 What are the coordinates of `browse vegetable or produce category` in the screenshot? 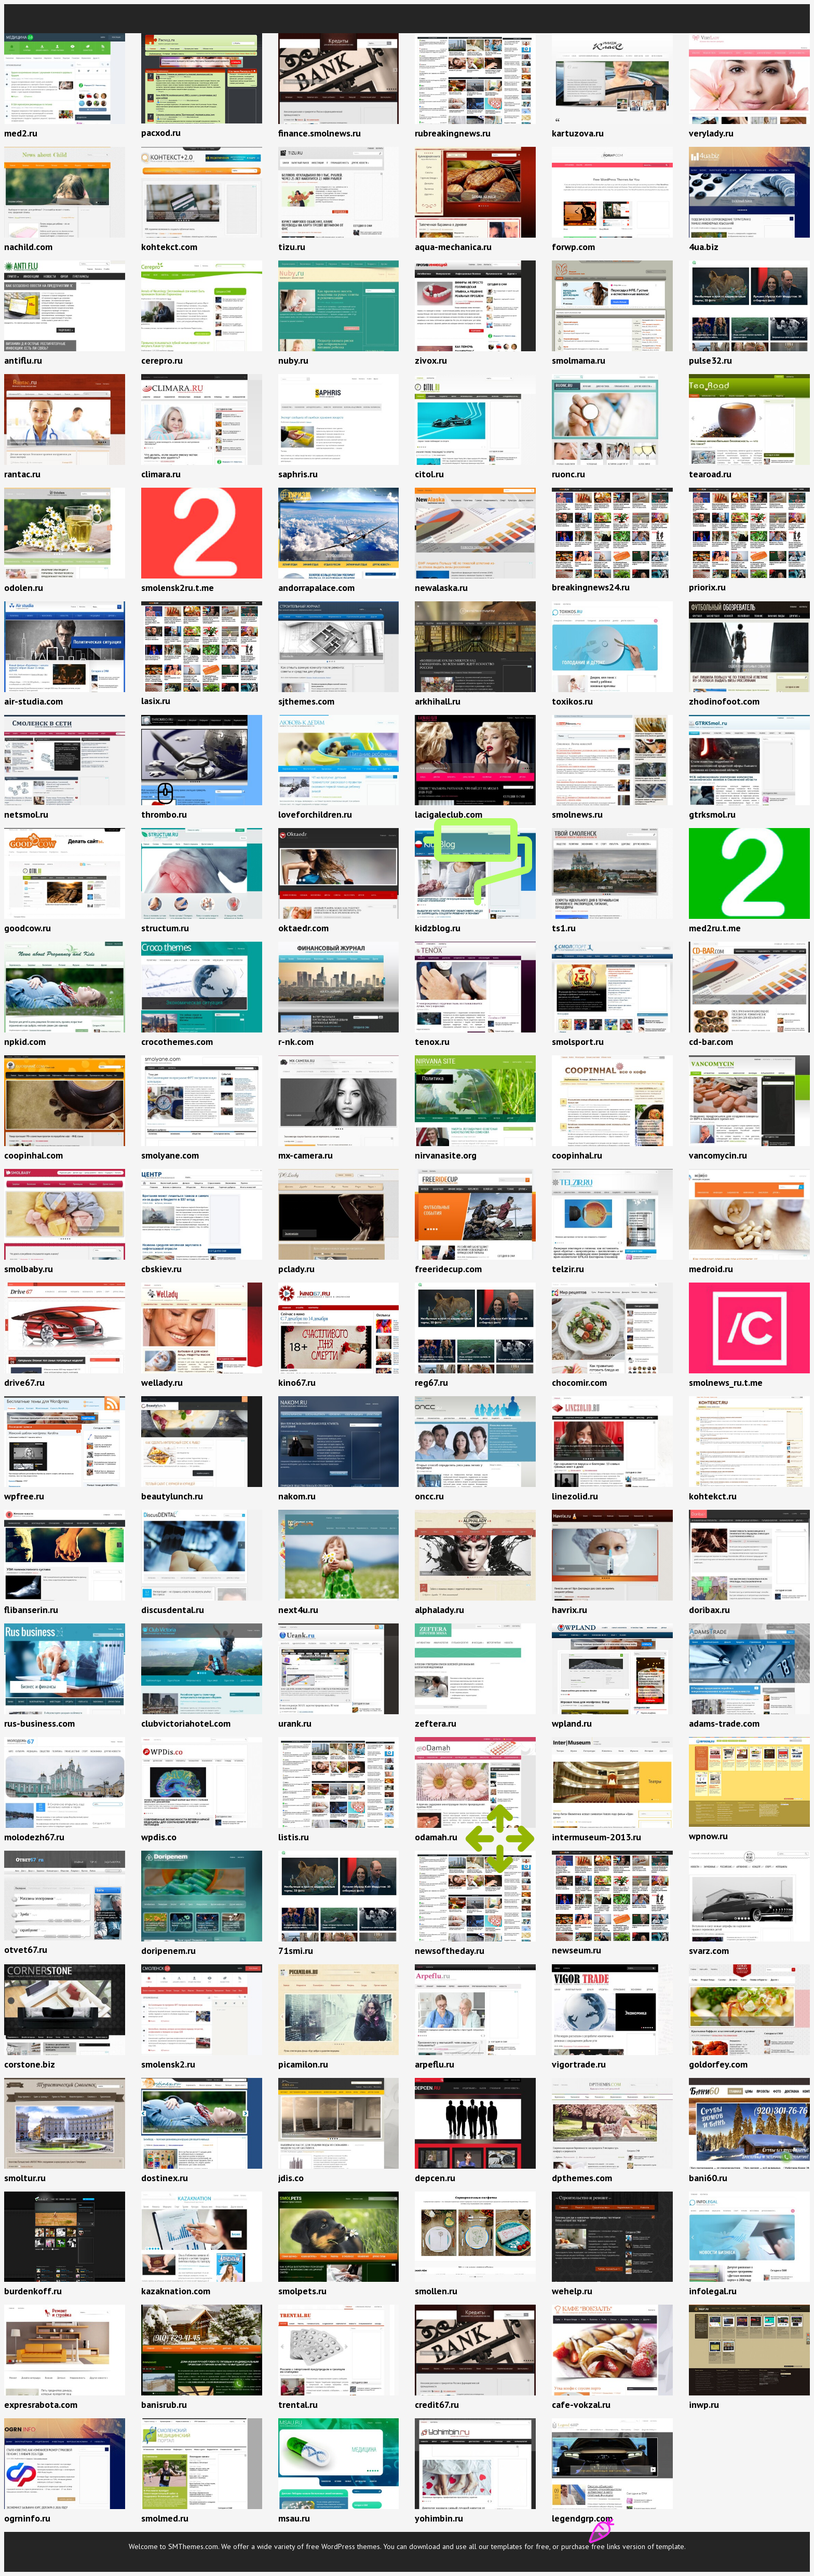 It's located at (601, 2531).